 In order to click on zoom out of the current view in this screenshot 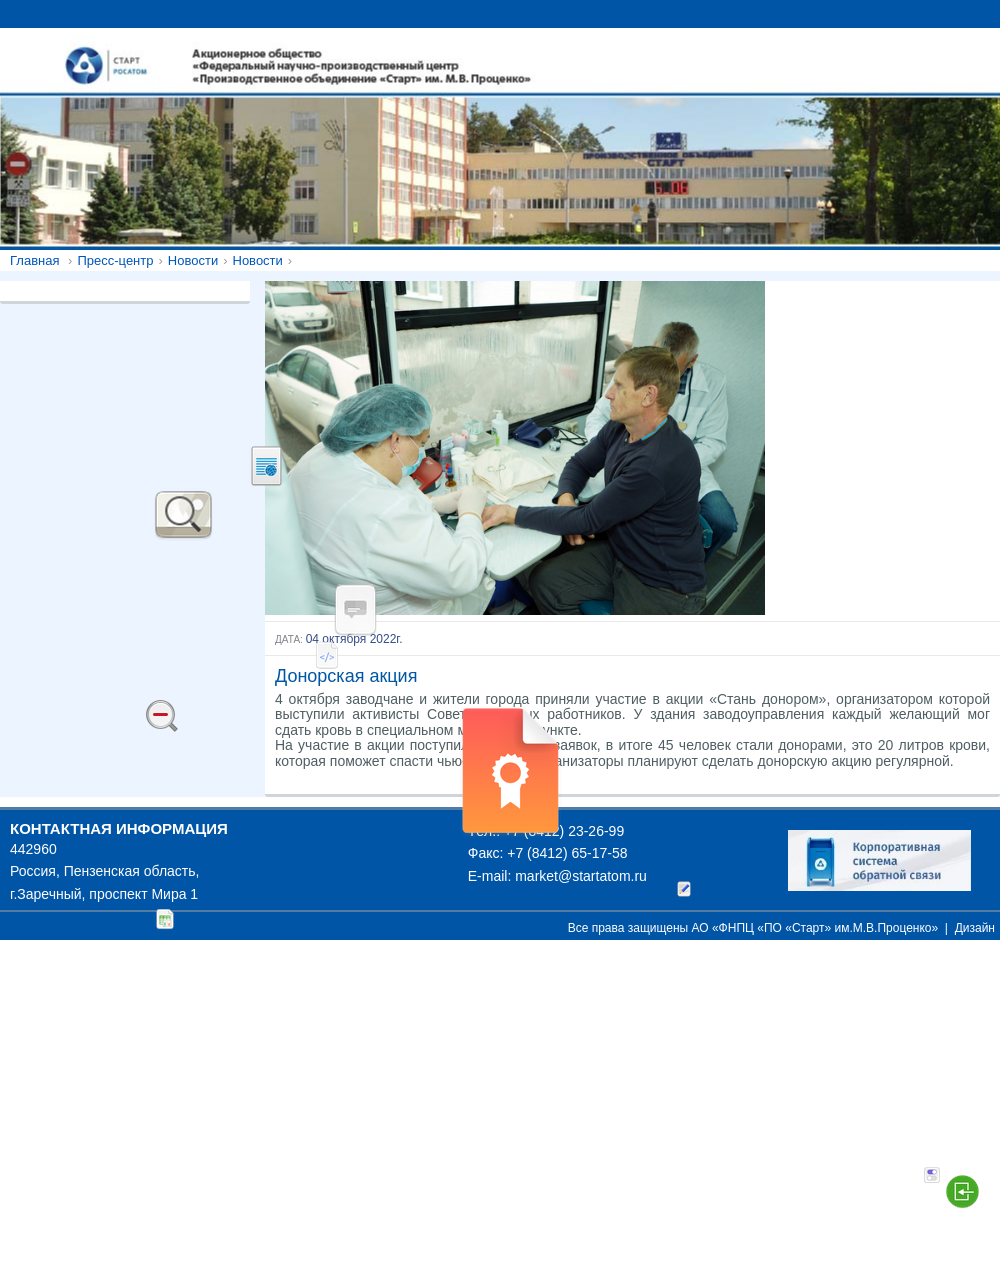, I will do `click(162, 716)`.